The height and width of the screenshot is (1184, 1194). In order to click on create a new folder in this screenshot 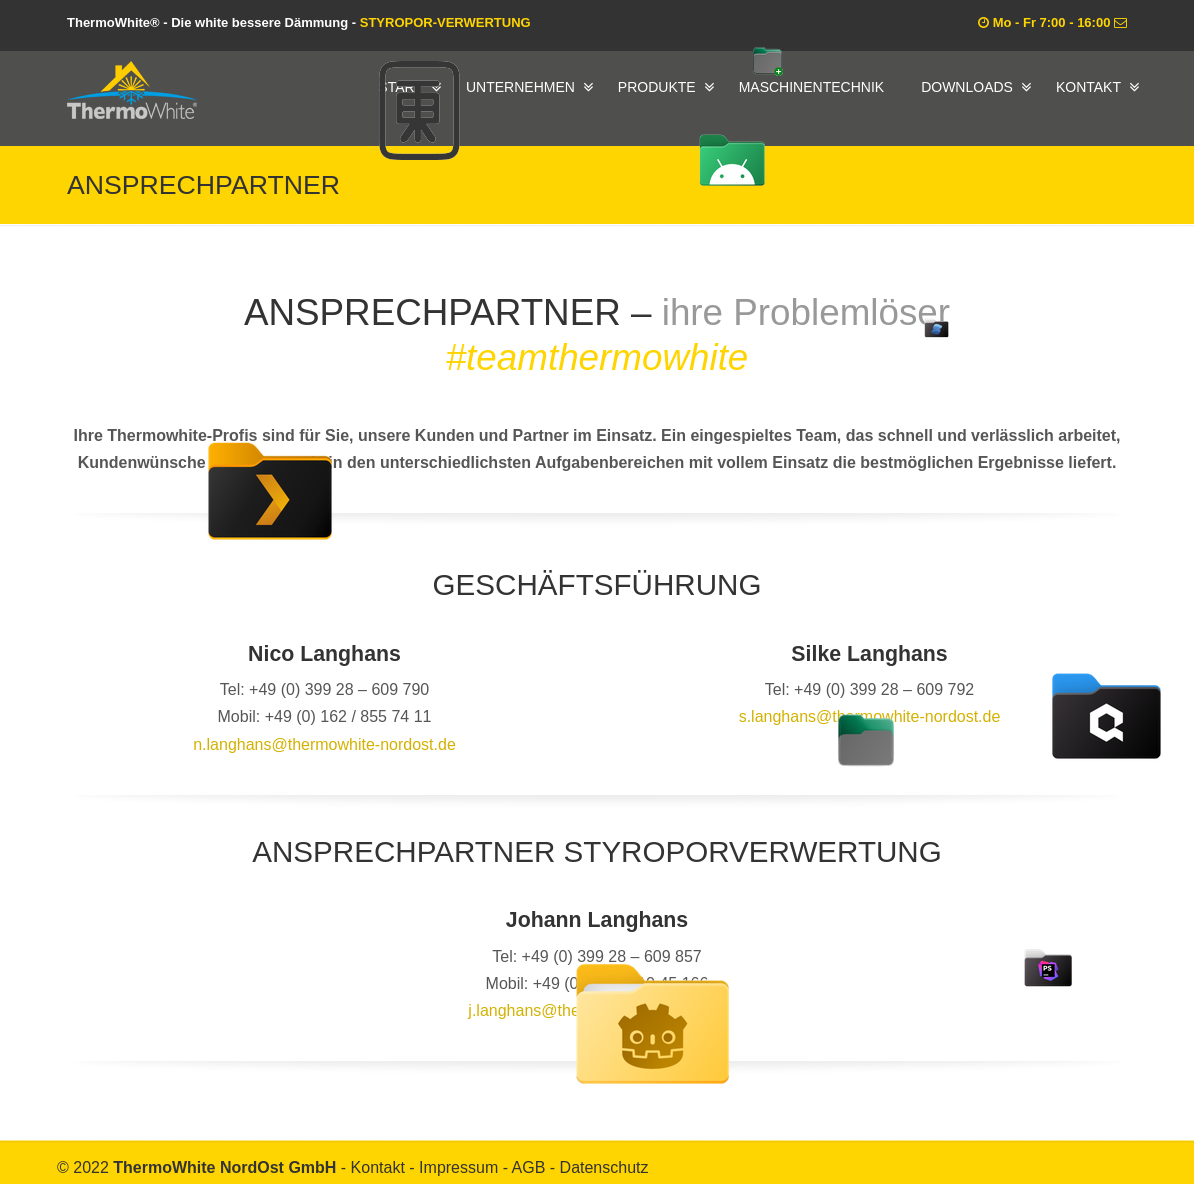, I will do `click(767, 60)`.